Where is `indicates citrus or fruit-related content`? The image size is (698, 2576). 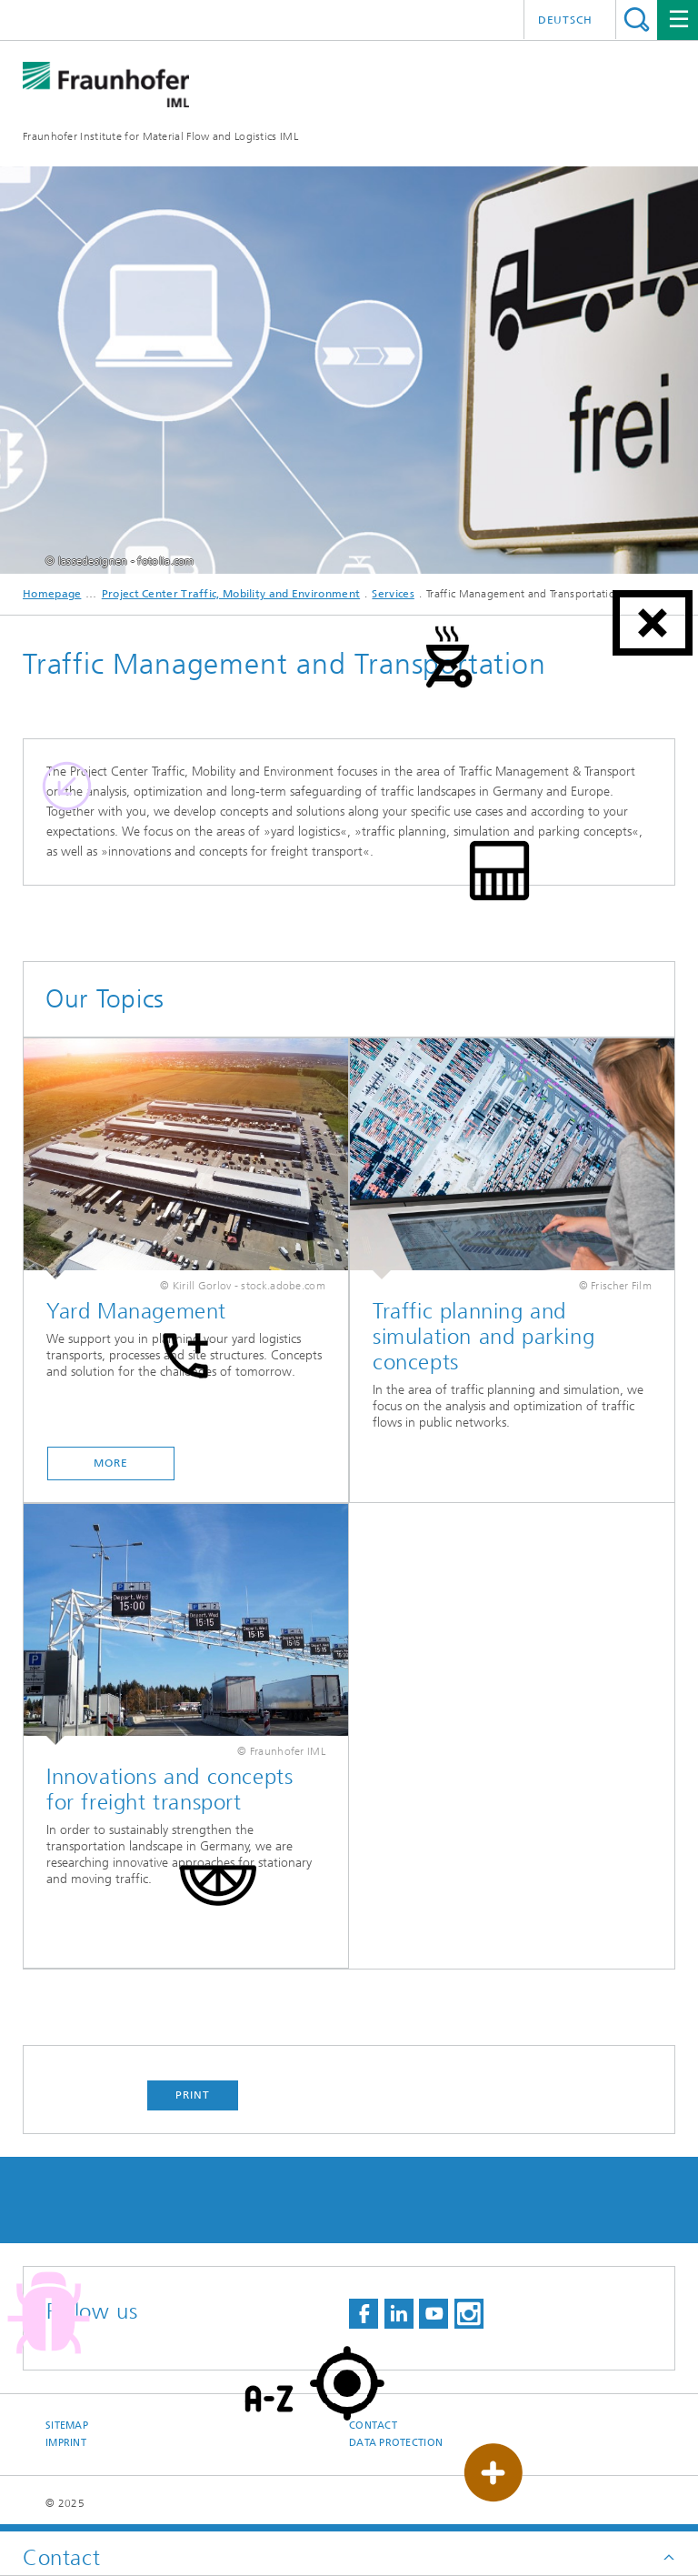
indicates citrus or fruit-related content is located at coordinates (218, 1879).